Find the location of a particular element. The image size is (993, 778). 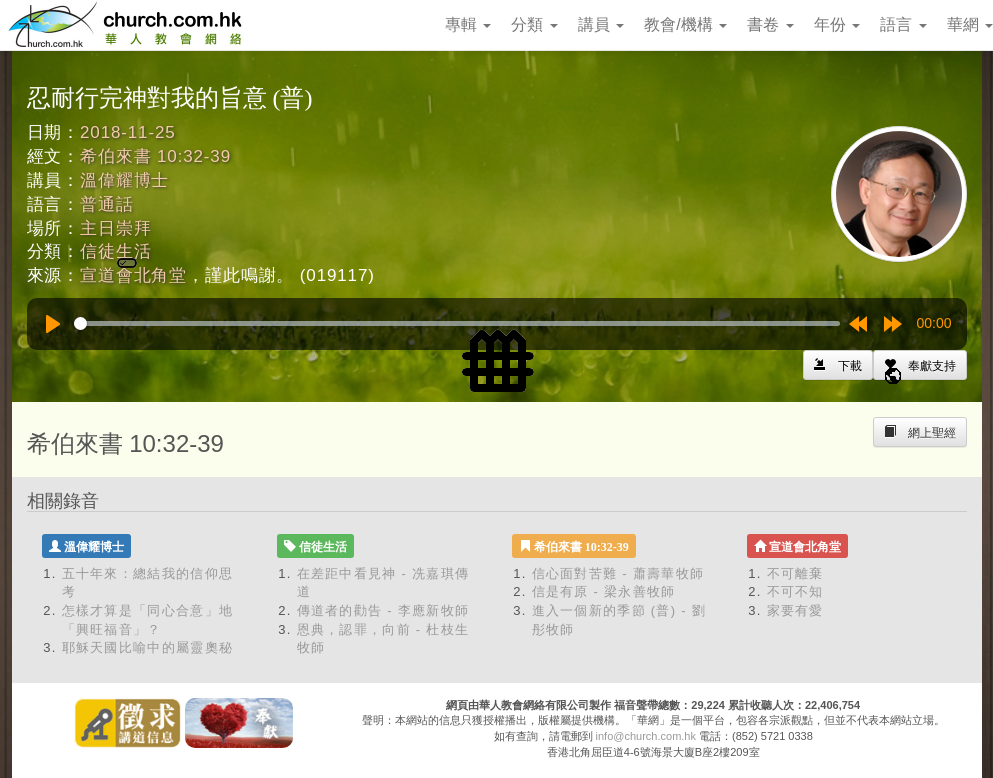

access yard or outdoor settings is located at coordinates (498, 360).